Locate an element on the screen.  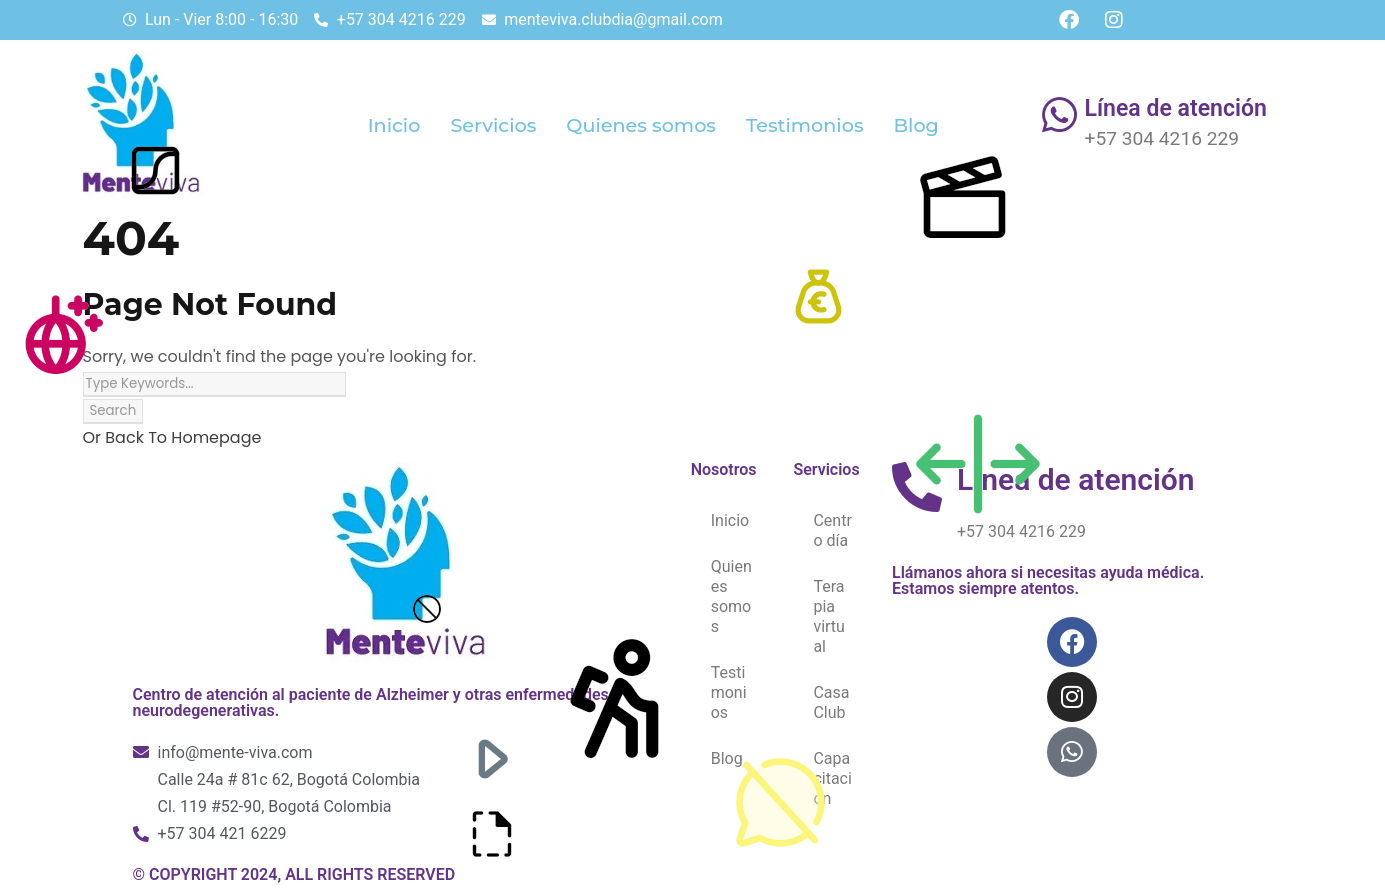
indicates a blocked or prohibited action is located at coordinates (427, 609).